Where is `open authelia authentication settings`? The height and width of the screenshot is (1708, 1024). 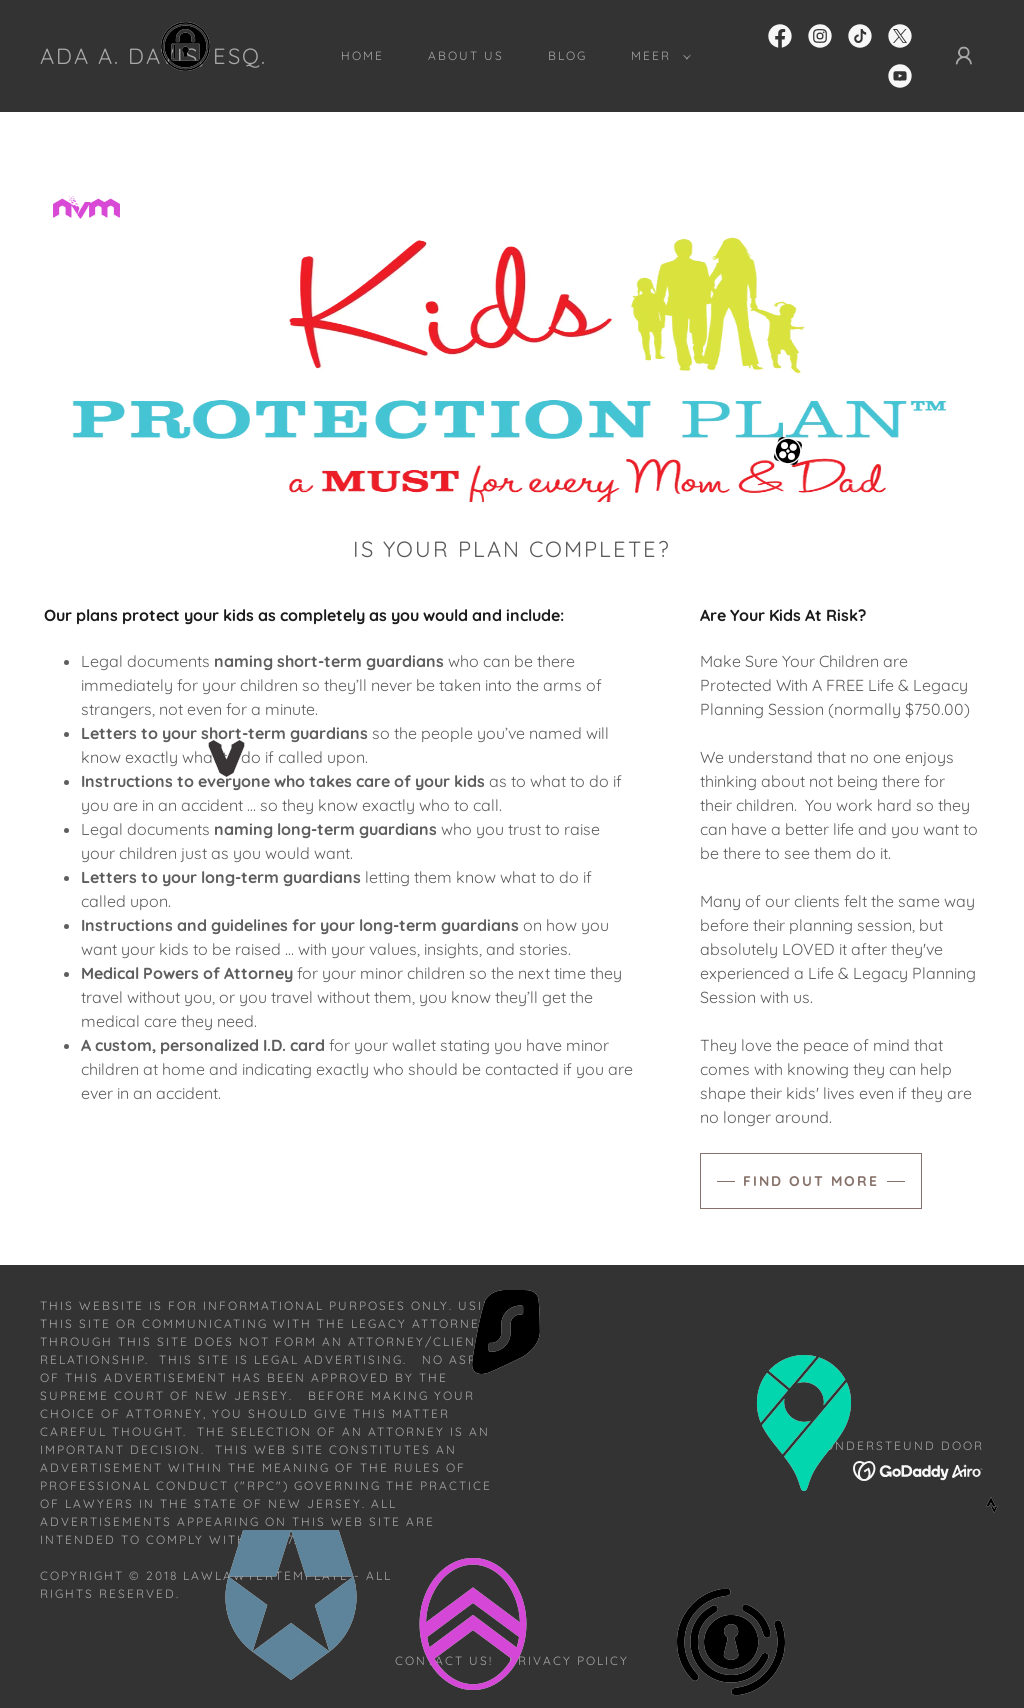
open authelia authentication settings is located at coordinates (731, 1642).